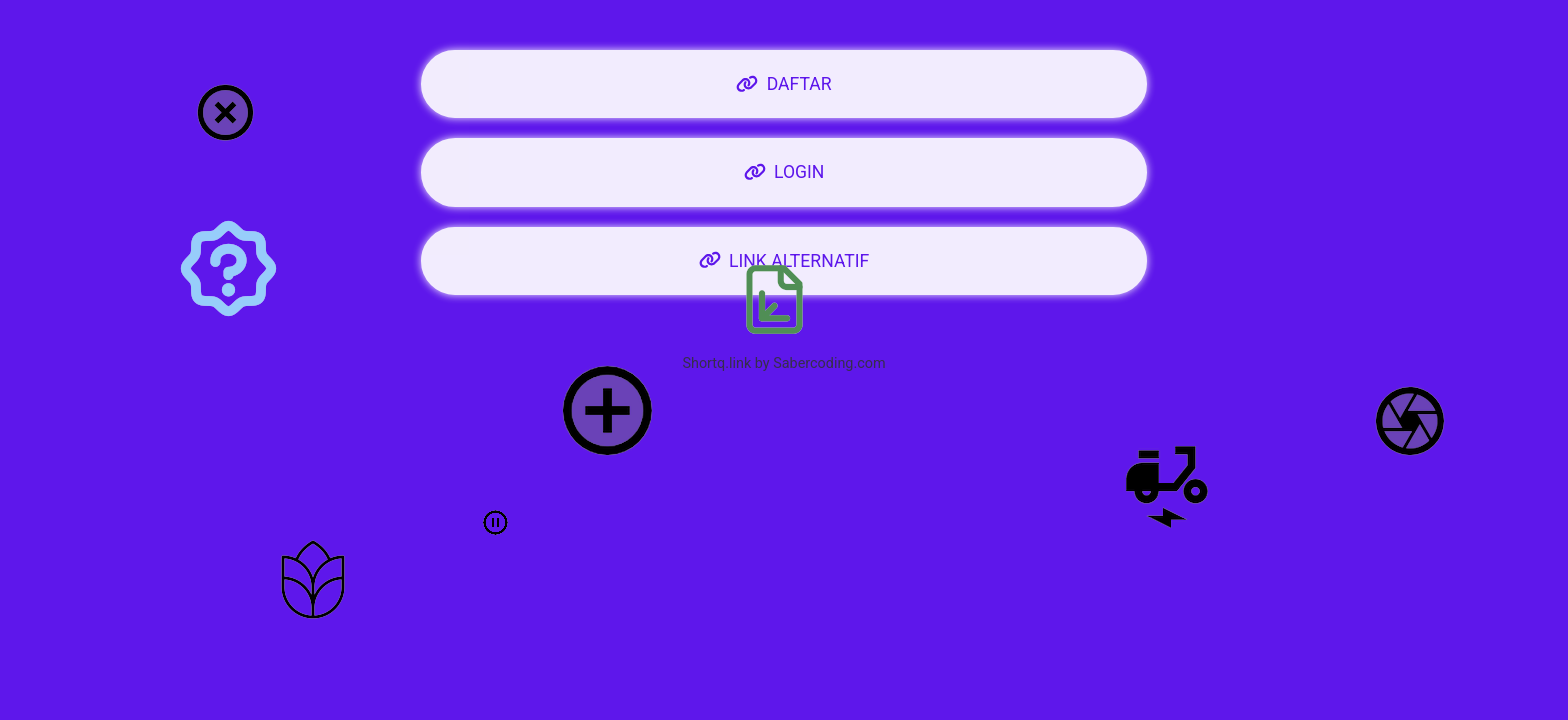 The image size is (1568, 720). I want to click on view 3d model or visualization file, so click(774, 299).